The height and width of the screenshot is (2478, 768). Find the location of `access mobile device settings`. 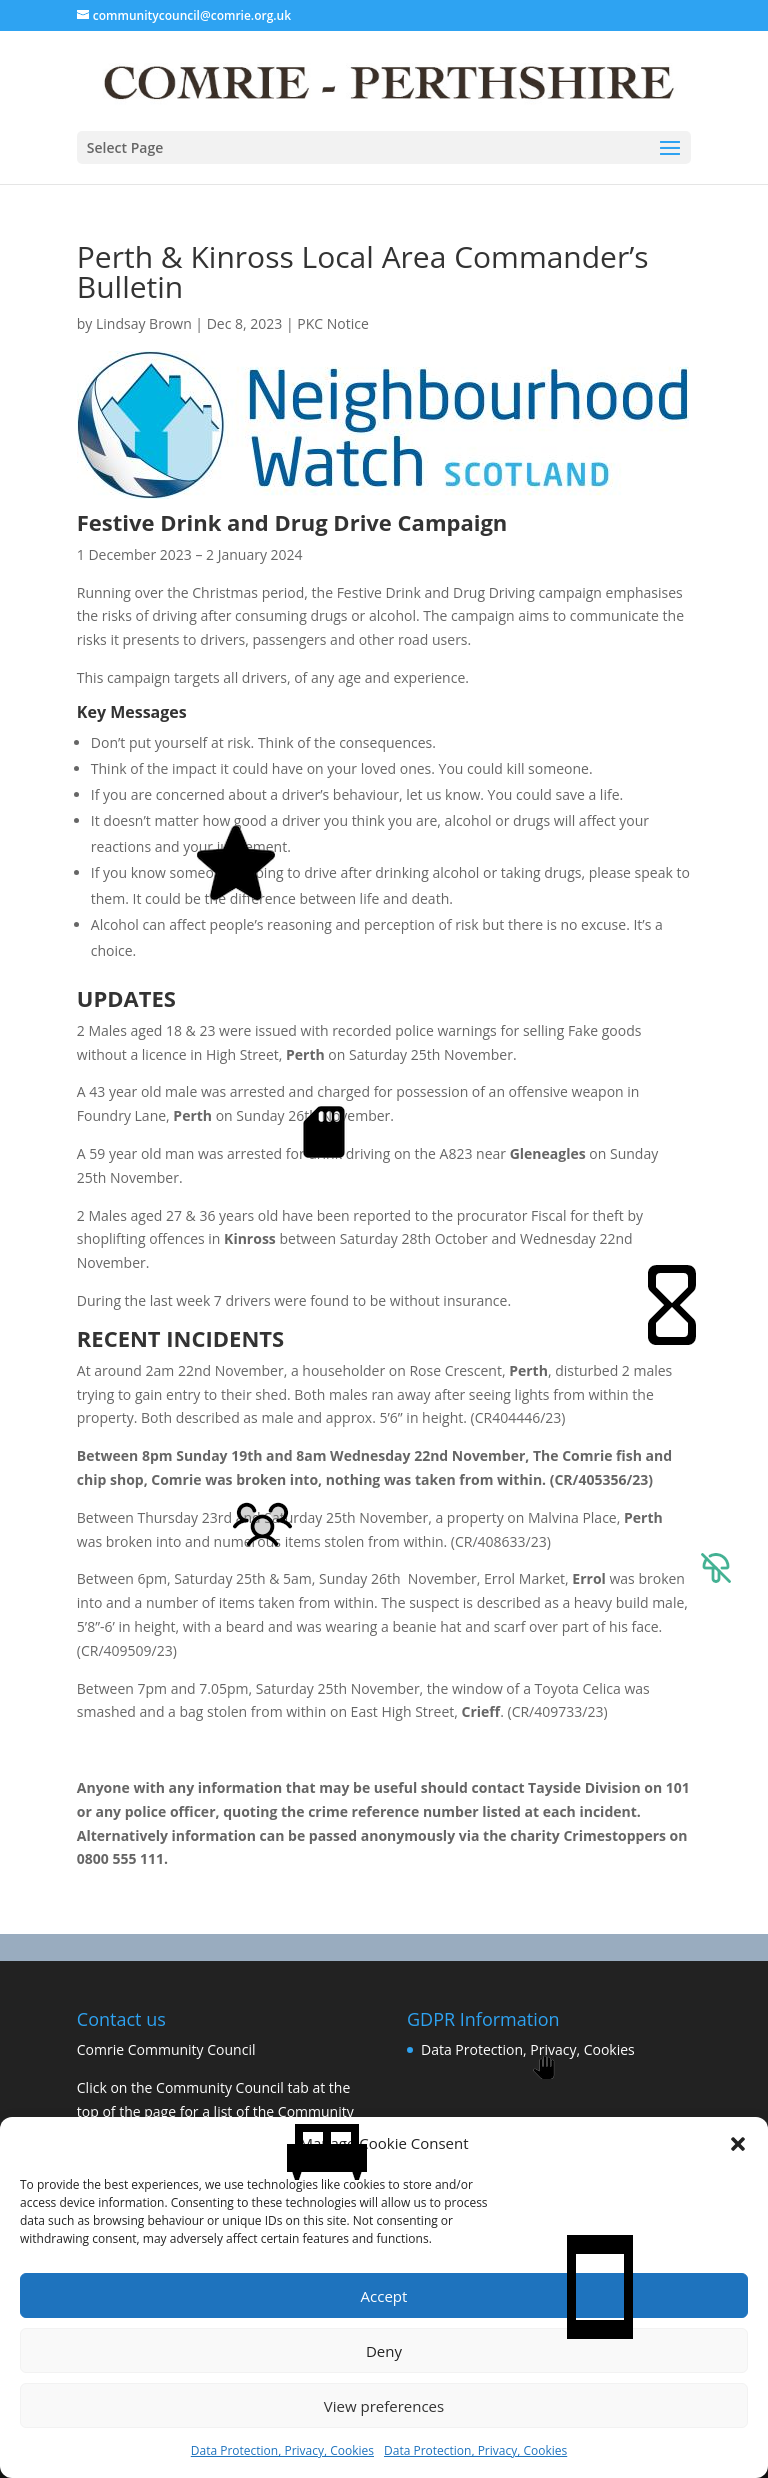

access mobile device settings is located at coordinates (600, 2287).